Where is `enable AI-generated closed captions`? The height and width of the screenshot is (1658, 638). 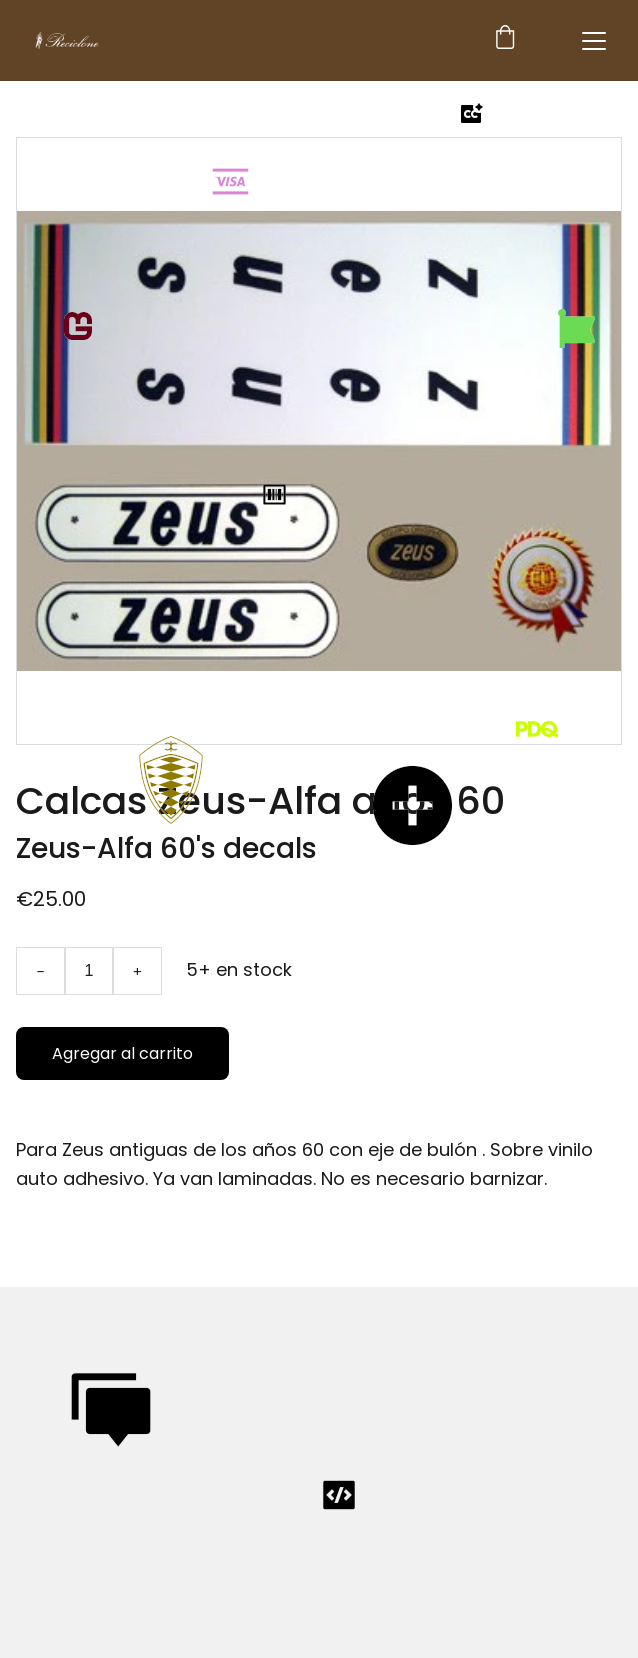
enable AI-generated closed captions is located at coordinates (471, 114).